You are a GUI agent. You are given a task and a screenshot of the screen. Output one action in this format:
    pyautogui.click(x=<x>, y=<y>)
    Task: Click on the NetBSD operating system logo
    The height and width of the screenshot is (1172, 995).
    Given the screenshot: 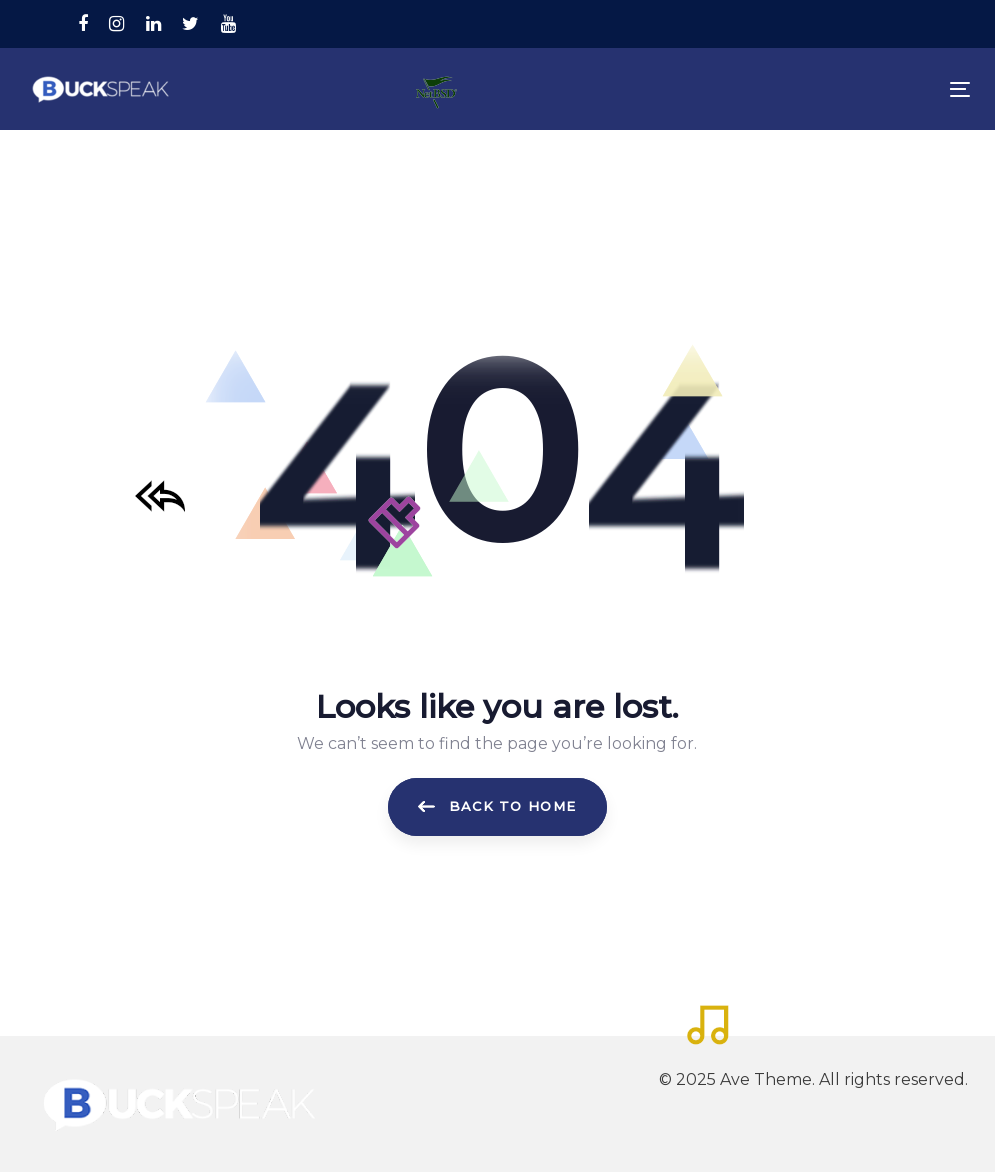 What is the action you would take?
    pyautogui.click(x=436, y=92)
    